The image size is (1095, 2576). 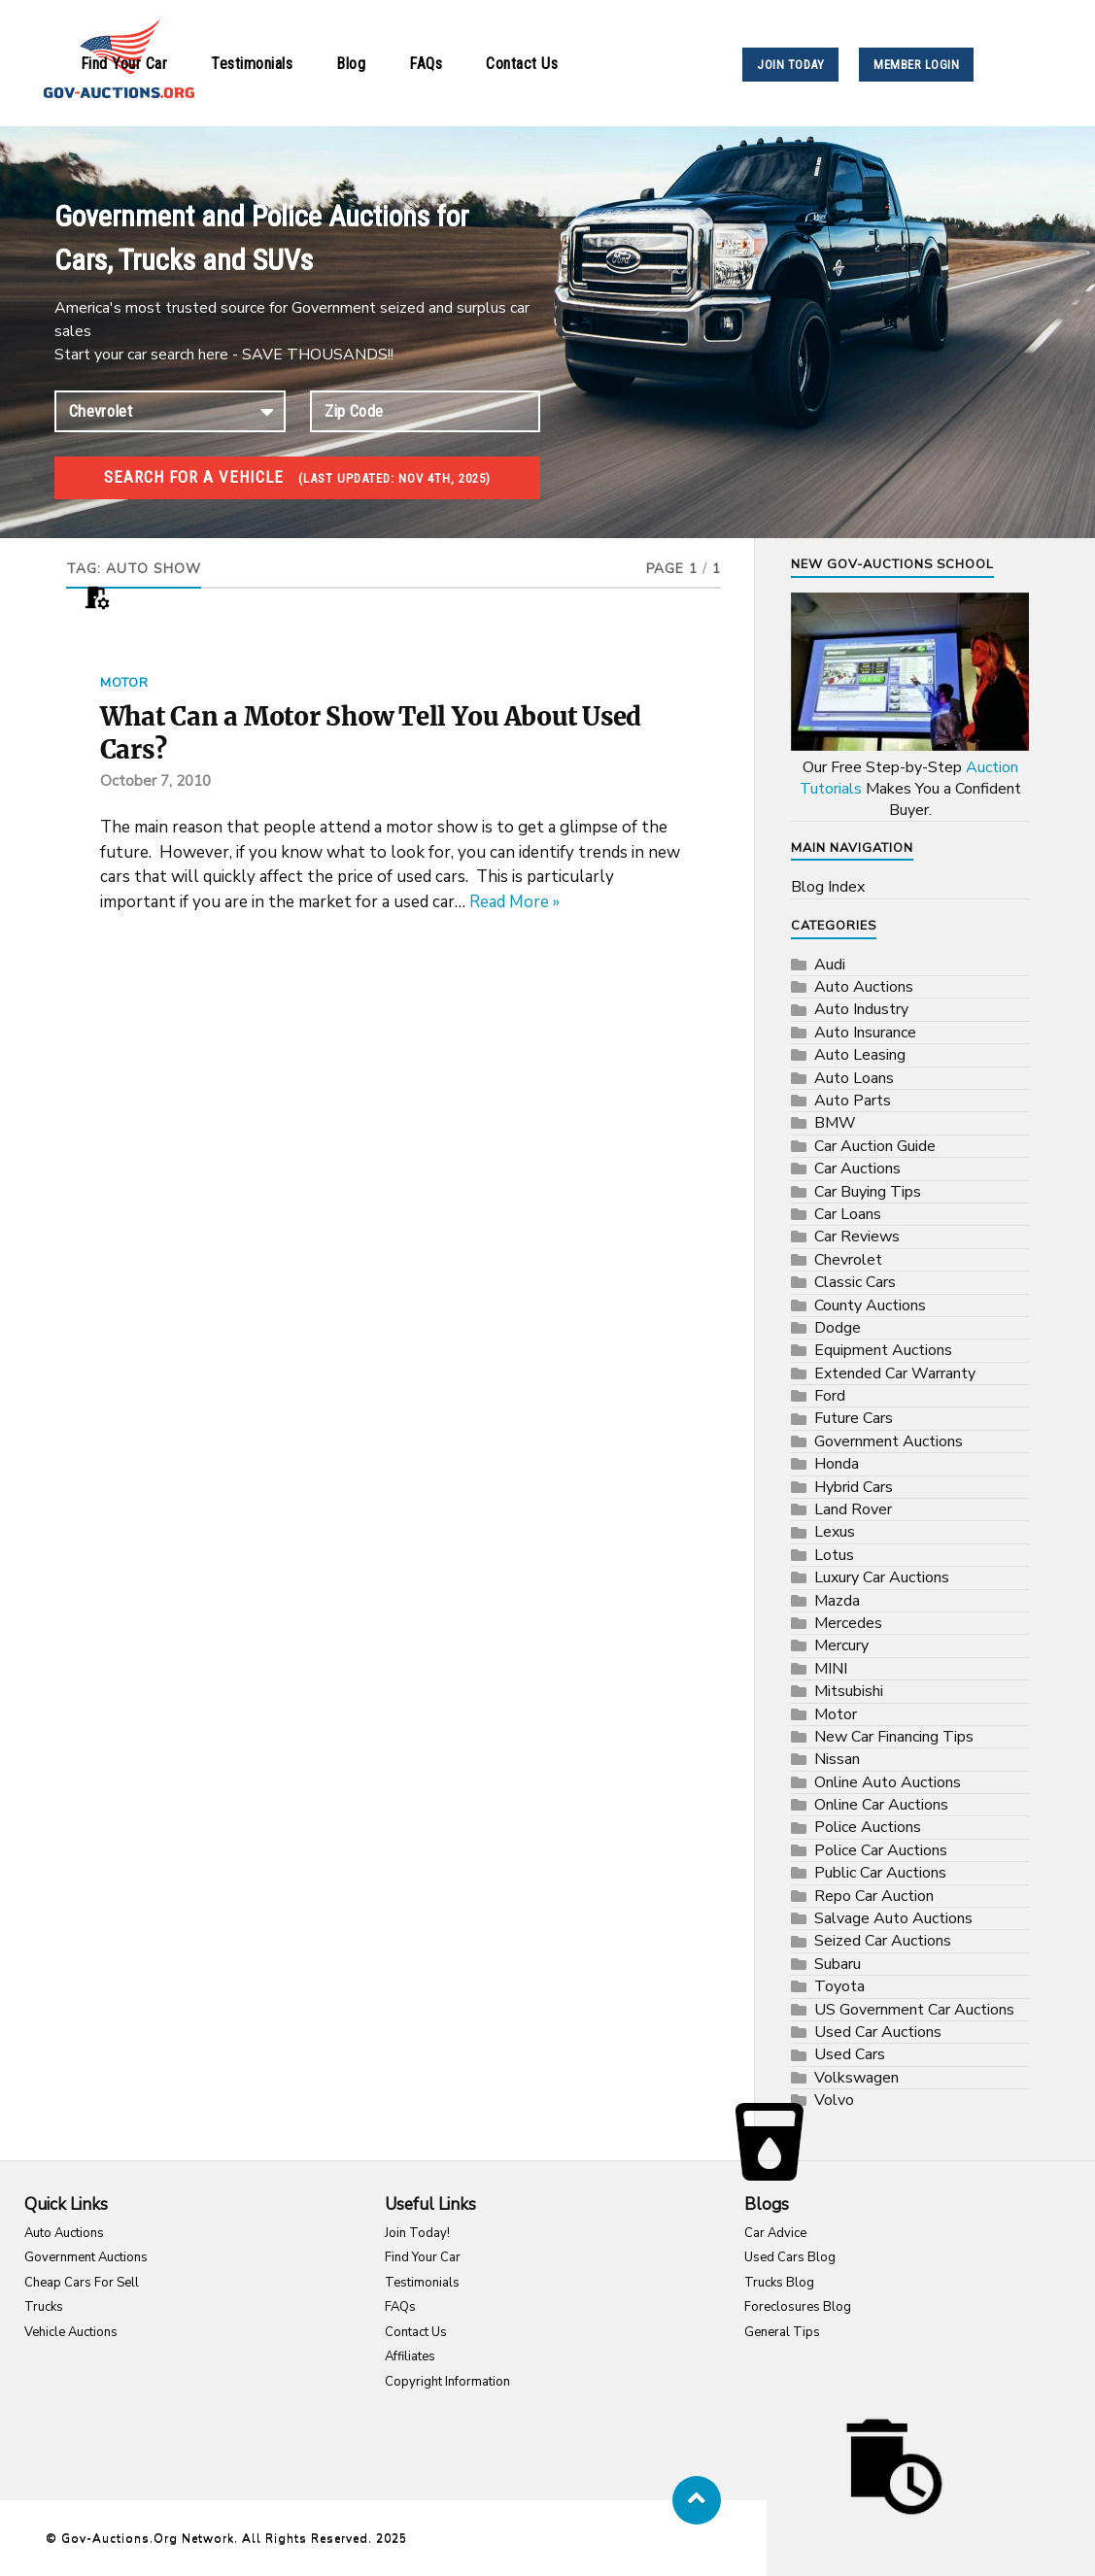 I want to click on find nearby drink or beverage locations, so click(x=770, y=2142).